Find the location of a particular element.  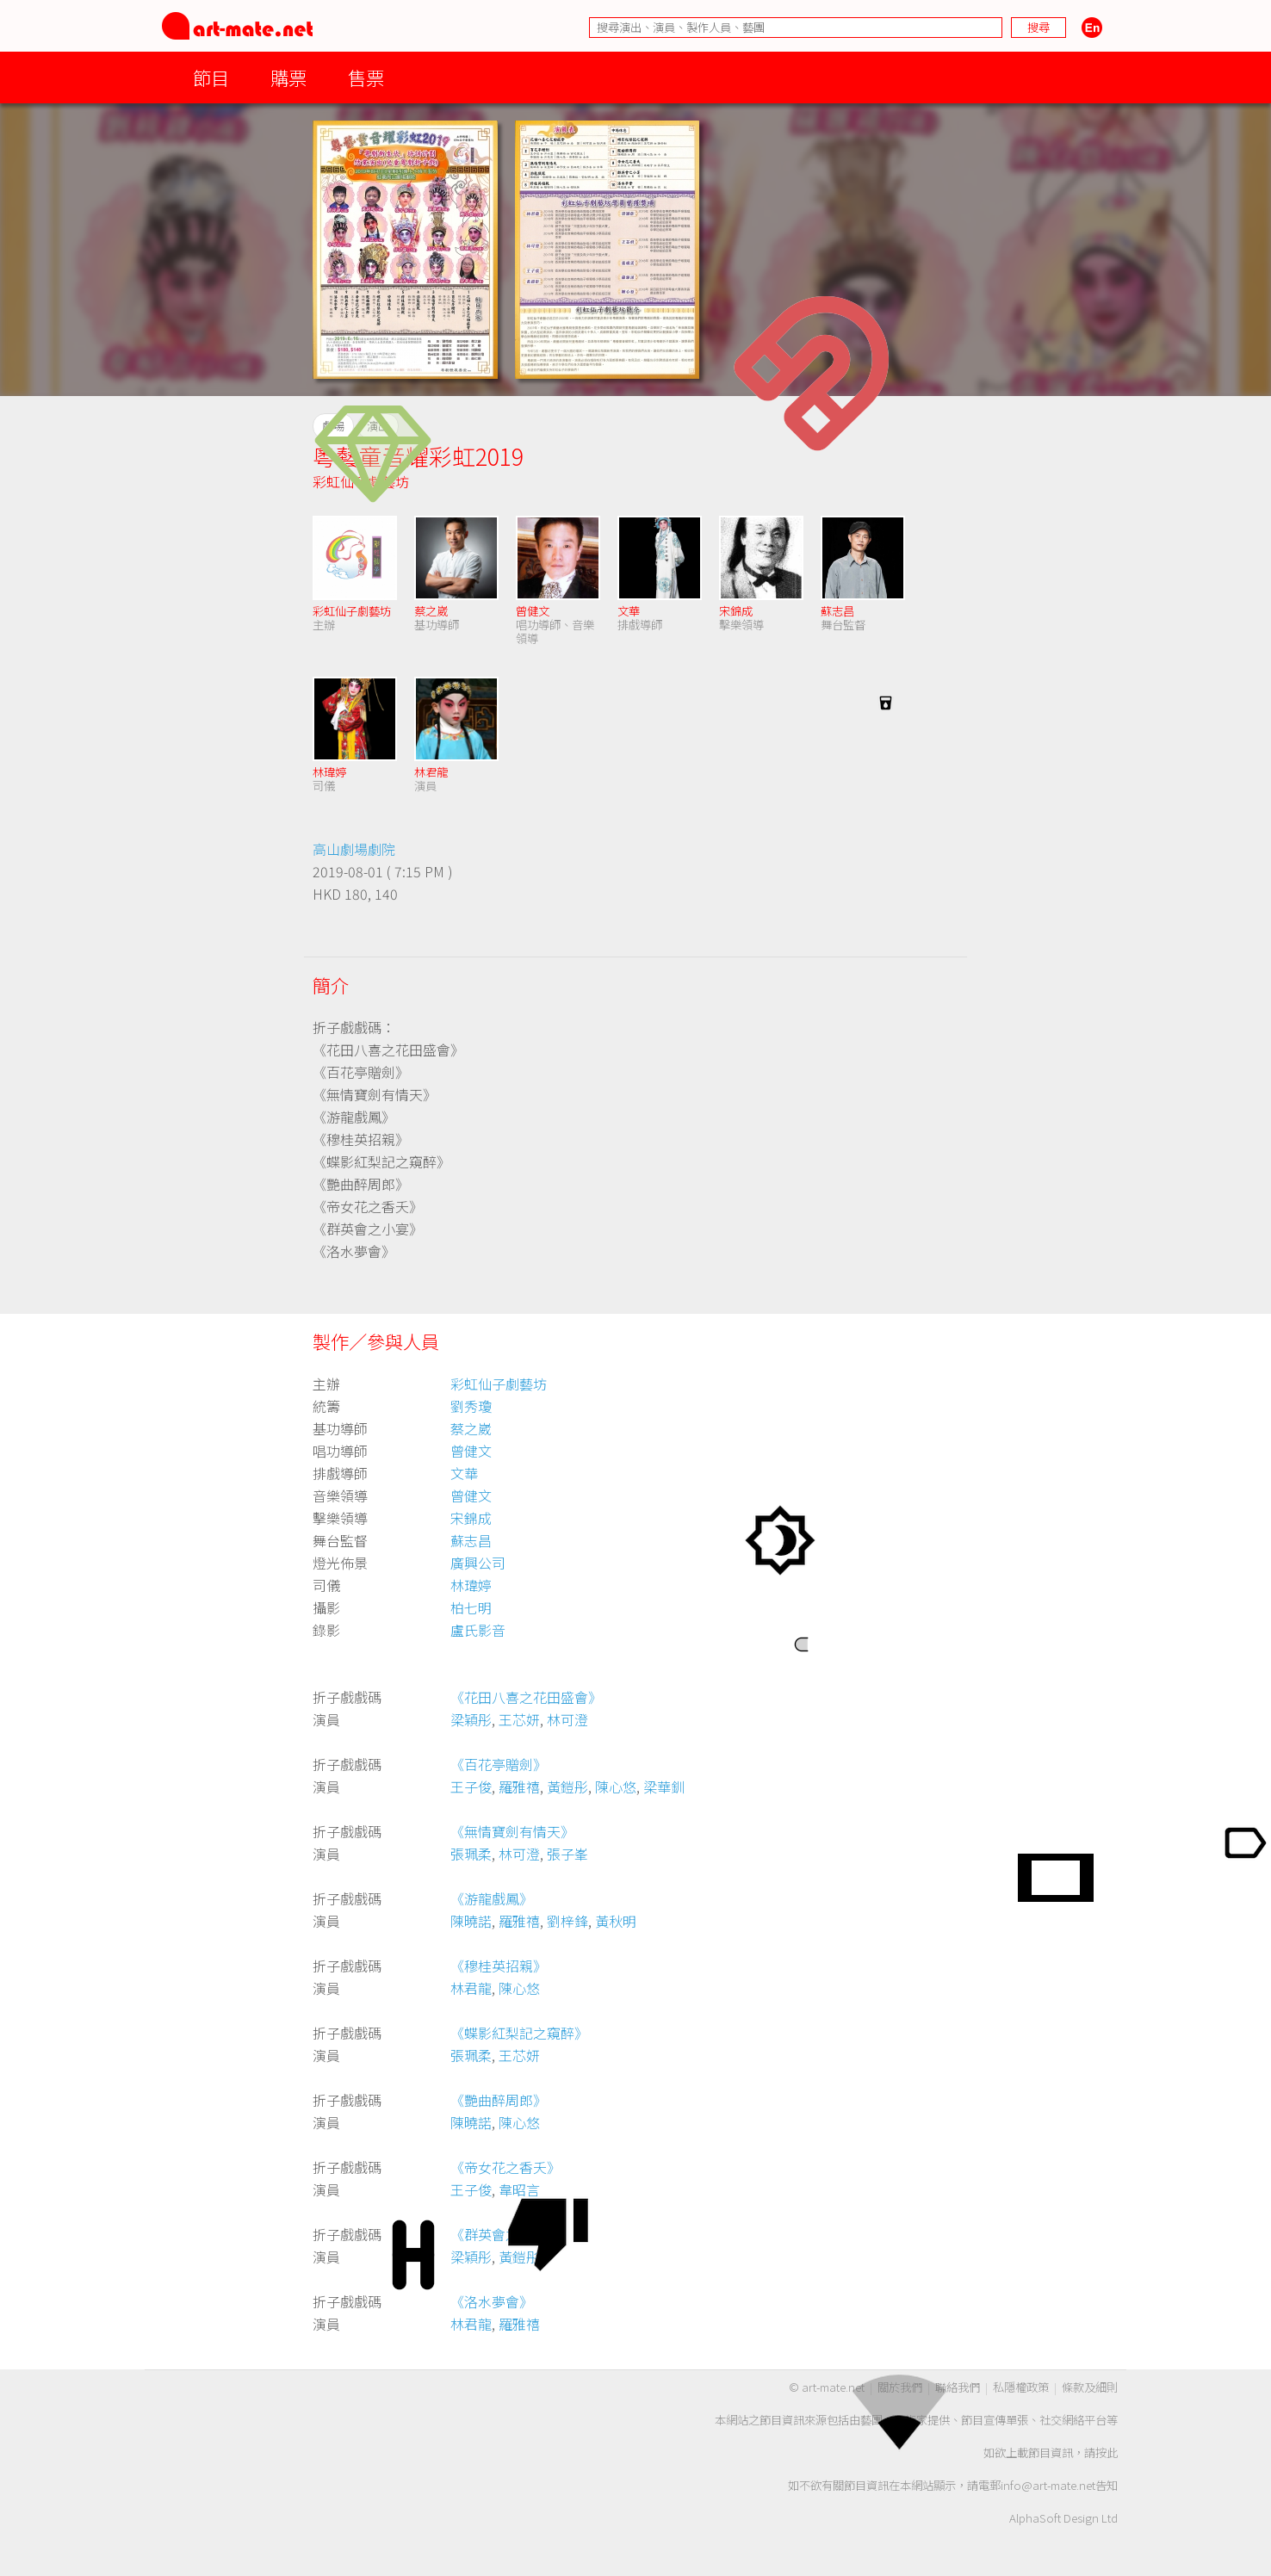

dislike or downvote content is located at coordinates (548, 2231).